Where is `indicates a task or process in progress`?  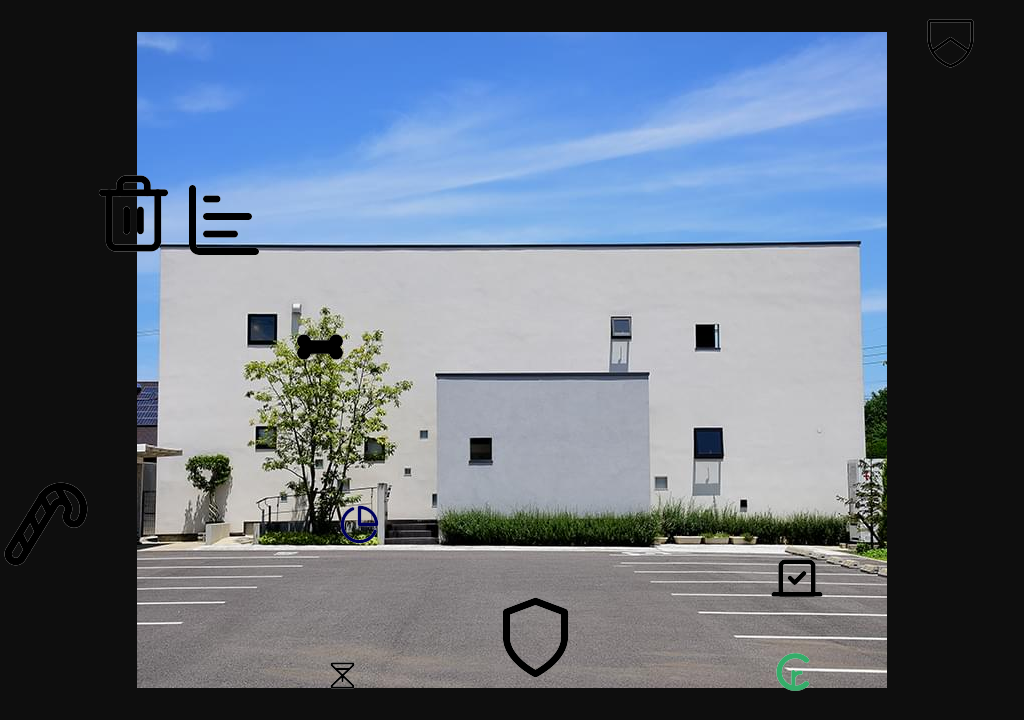
indicates a task or process in progress is located at coordinates (342, 675).